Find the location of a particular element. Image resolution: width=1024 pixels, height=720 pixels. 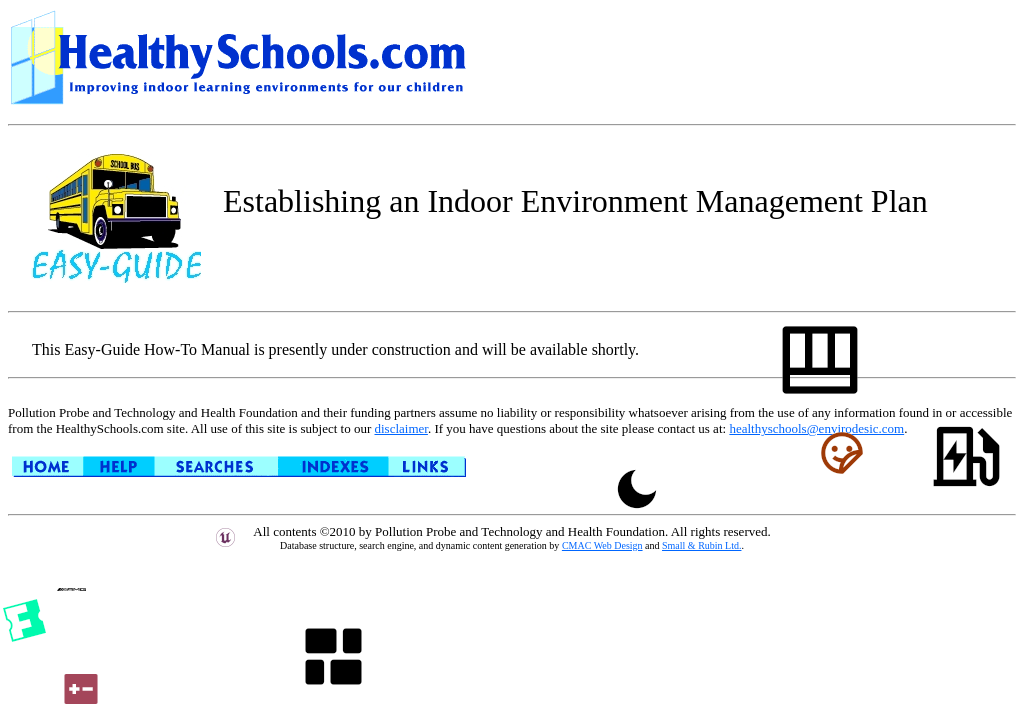

access the dashboard or control panel is located at coordinates (333, 656).